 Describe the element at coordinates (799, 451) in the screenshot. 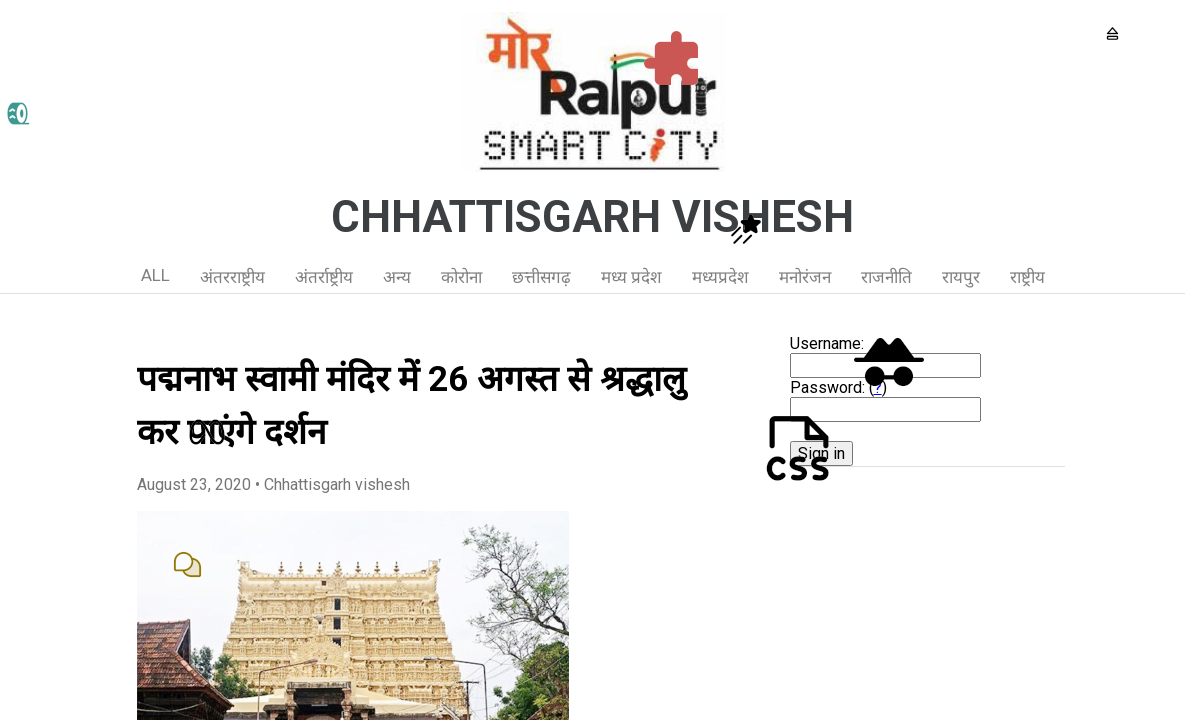

I see `view or open a CSS stylesheet file` at that location.